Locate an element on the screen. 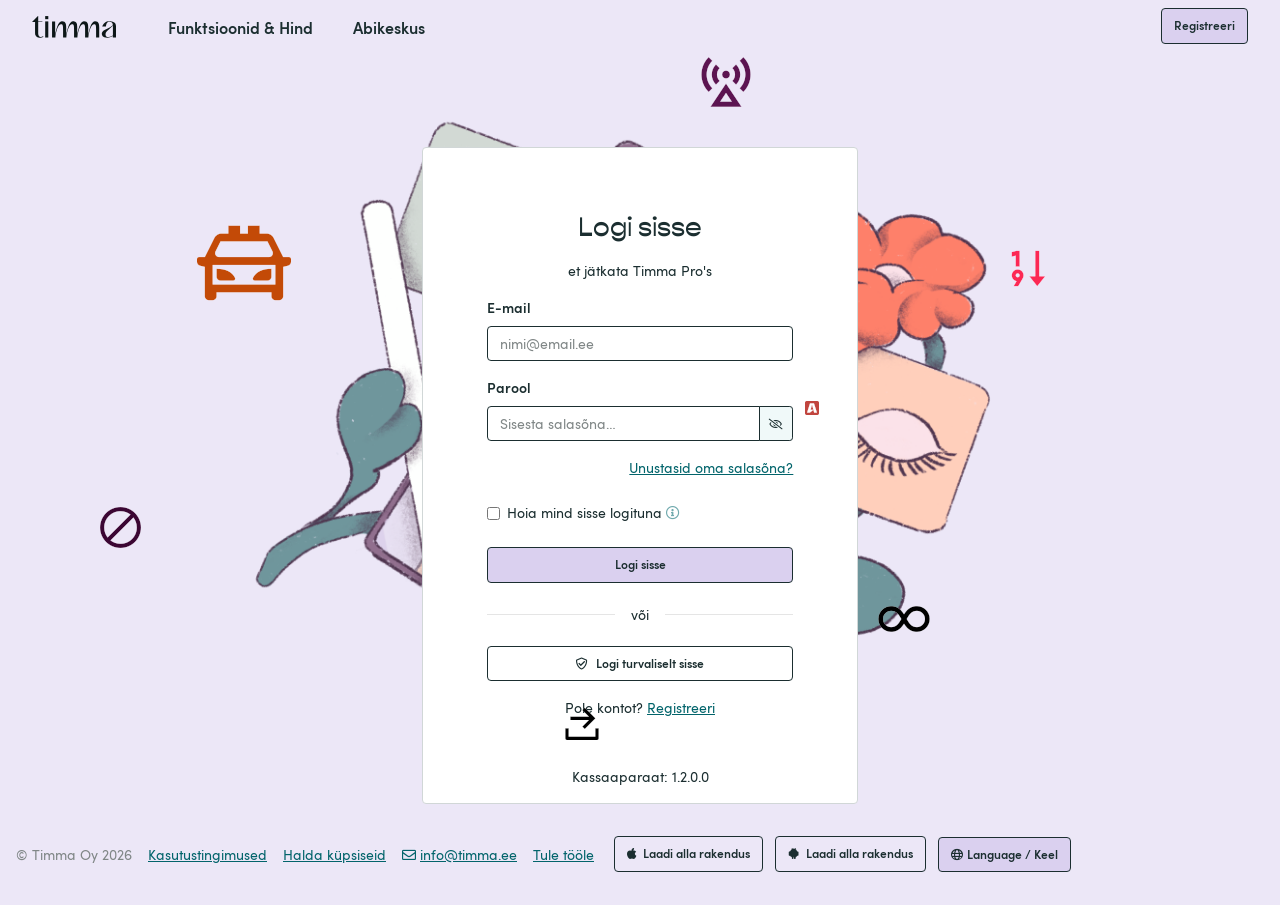 This screenshot has height=905, width=1280. share content to another app or person is located at coordinates (582, 725).